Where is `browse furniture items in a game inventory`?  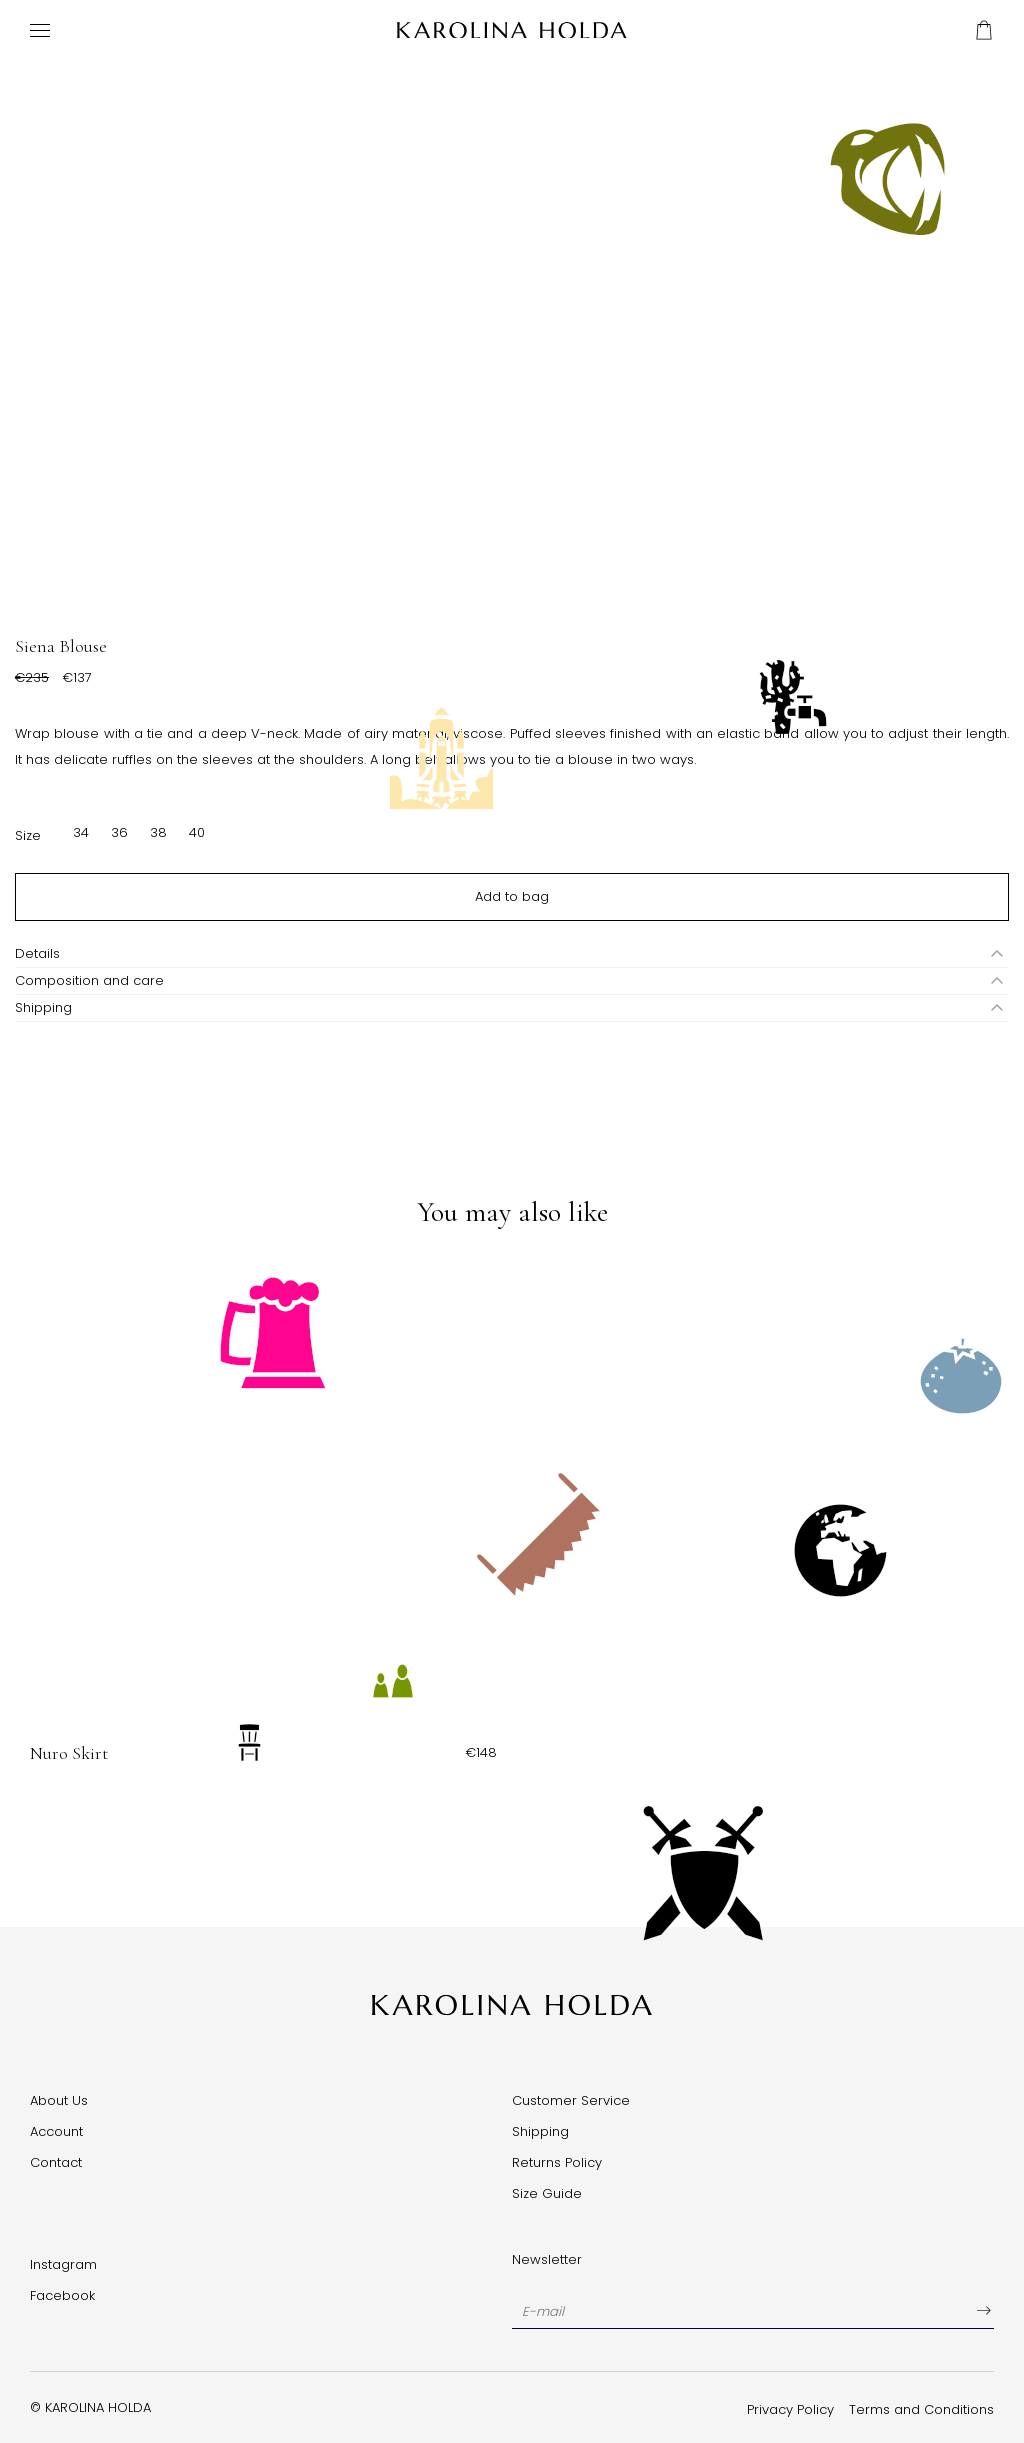
browse furniture items in a game inventory is located at coordinates (249, 1742).